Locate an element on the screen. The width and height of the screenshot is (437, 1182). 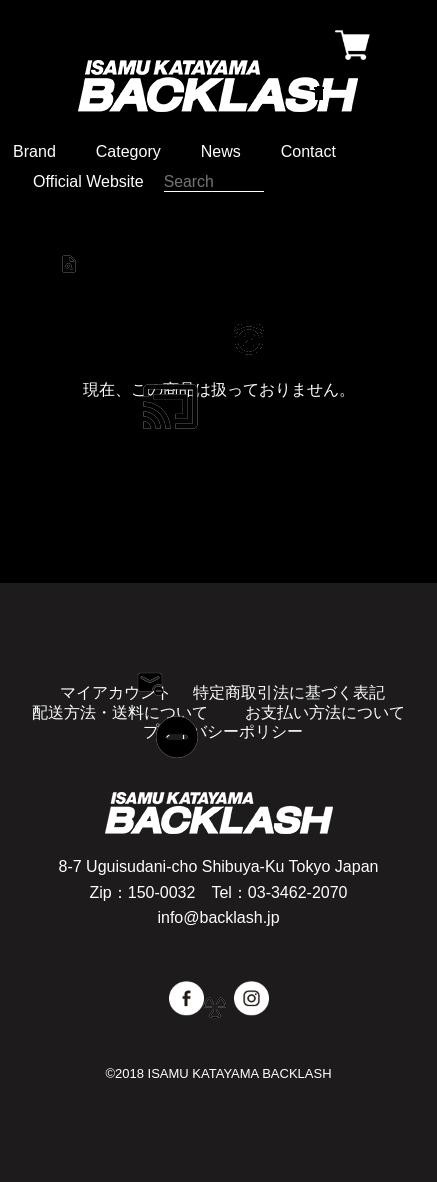
delete selected item is located at coordinates (319, 93).